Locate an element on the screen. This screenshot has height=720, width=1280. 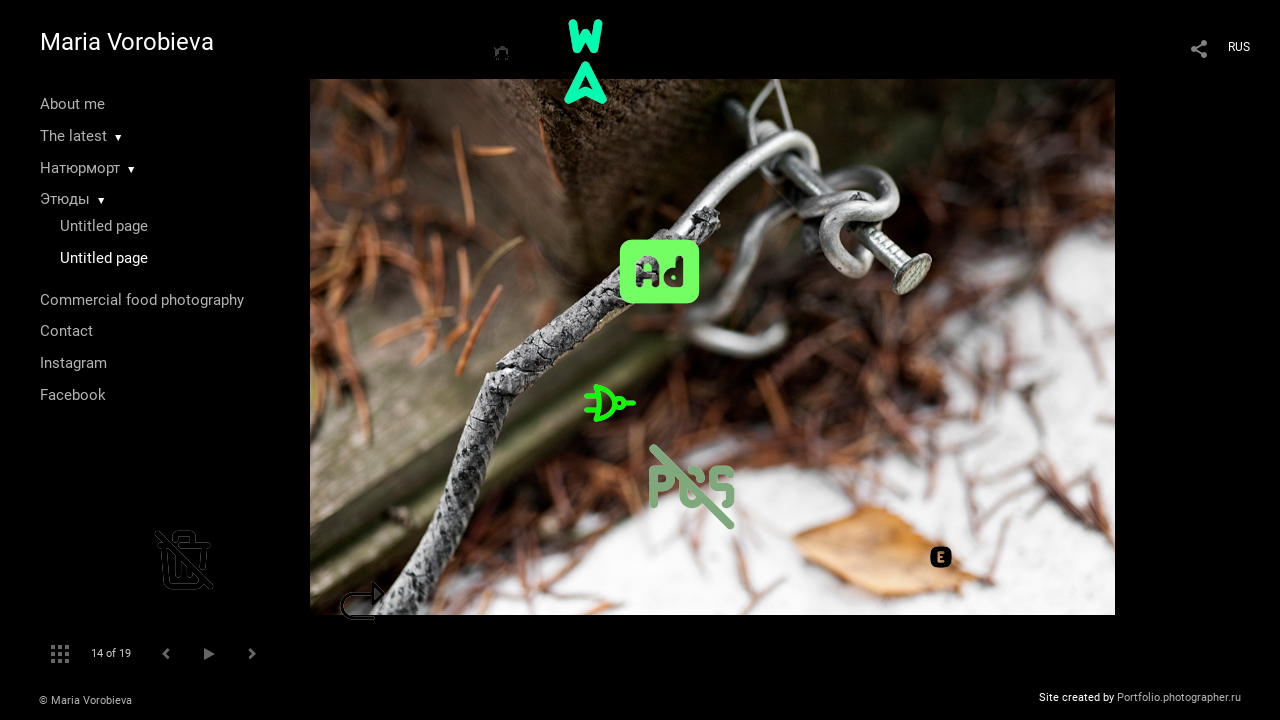
NOR logic gate symbol for circuit diagrams is located at coordinates (610, 403).